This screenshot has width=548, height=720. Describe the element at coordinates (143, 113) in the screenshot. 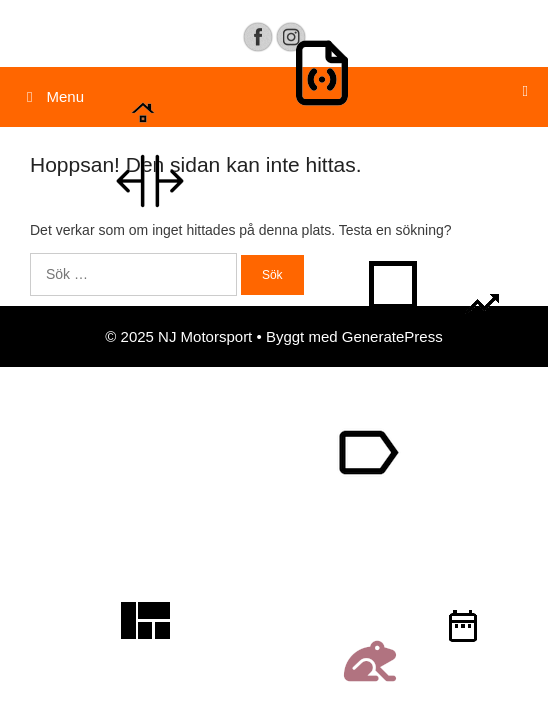

I see `access home or housing services` at that location.